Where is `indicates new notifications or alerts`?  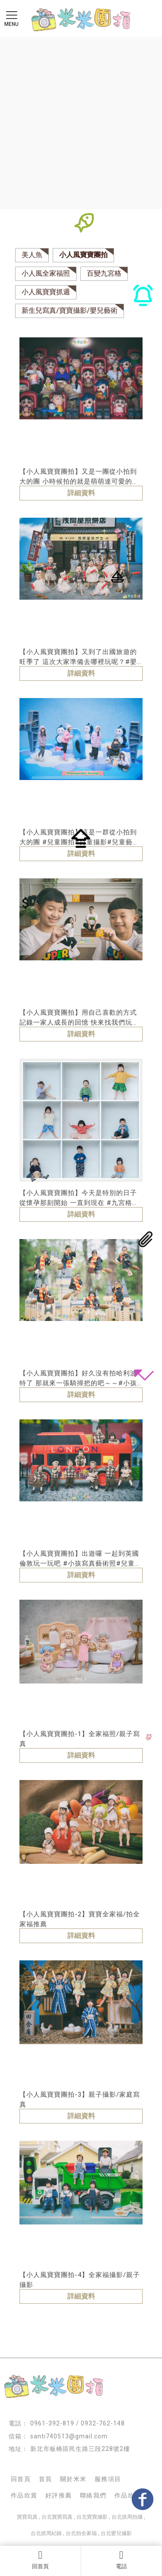 indicates new notifications or alerts is located at coordinates (143, 296).